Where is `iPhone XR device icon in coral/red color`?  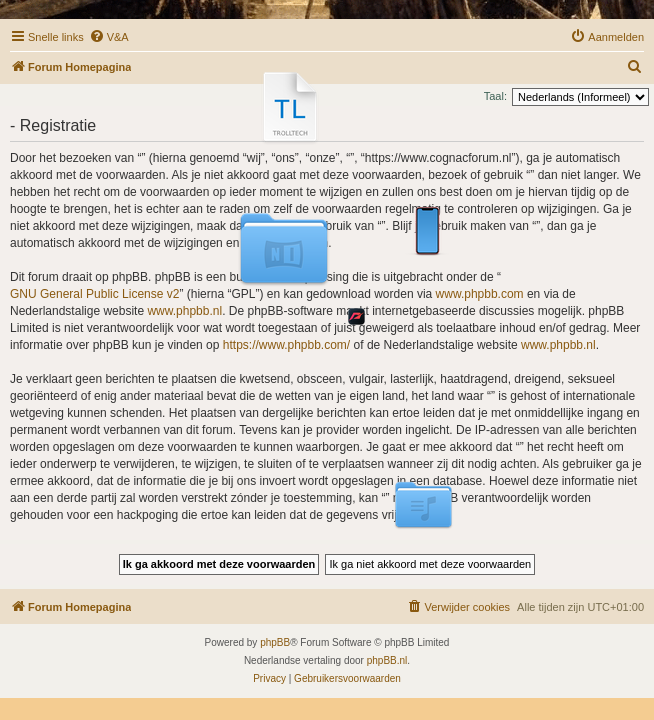
iPhone XR device icon in coral/red color is located at coordinates (427, 231).